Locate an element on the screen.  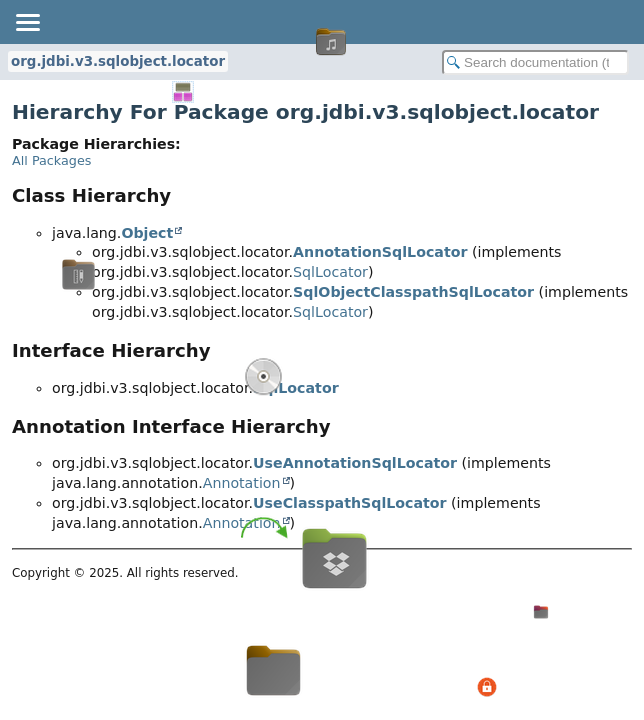
open your music folder is located at coordinates (331, 41).